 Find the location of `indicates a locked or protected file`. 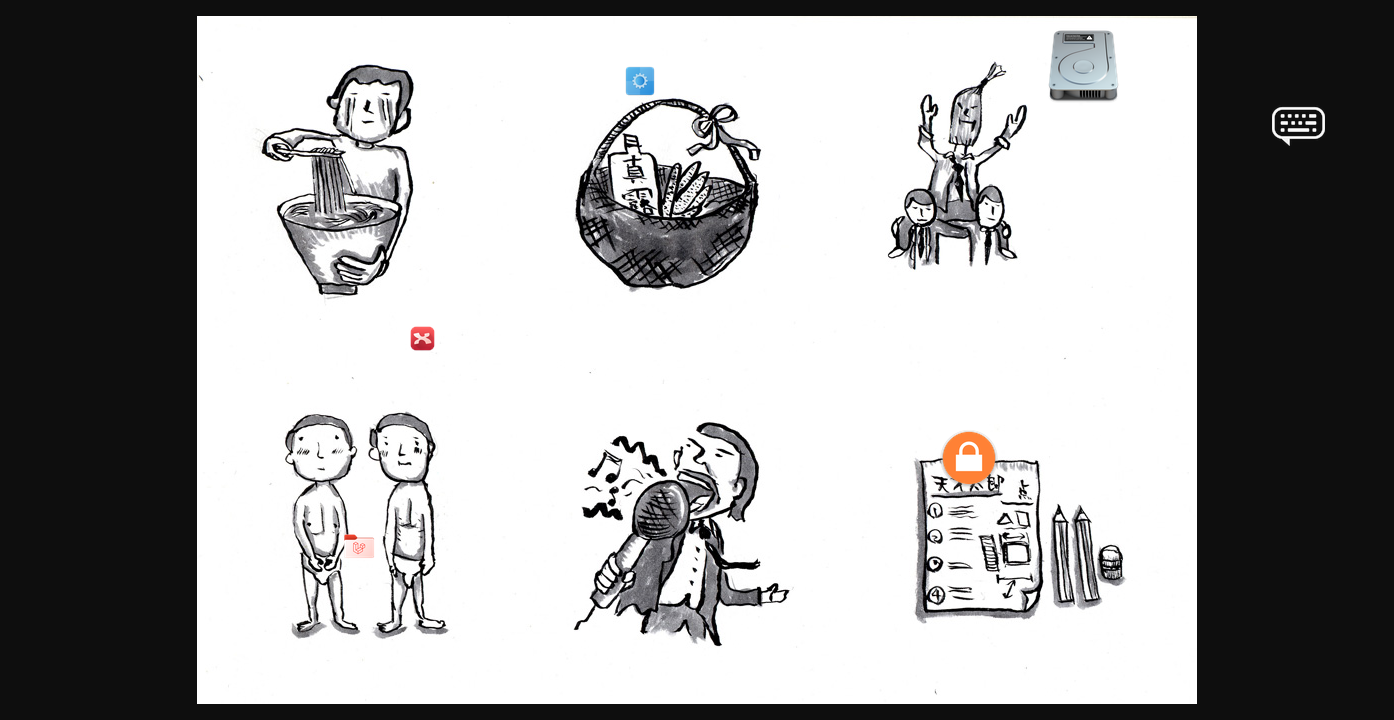

indicates a locked or protected file is located at coordinates (969, 458).